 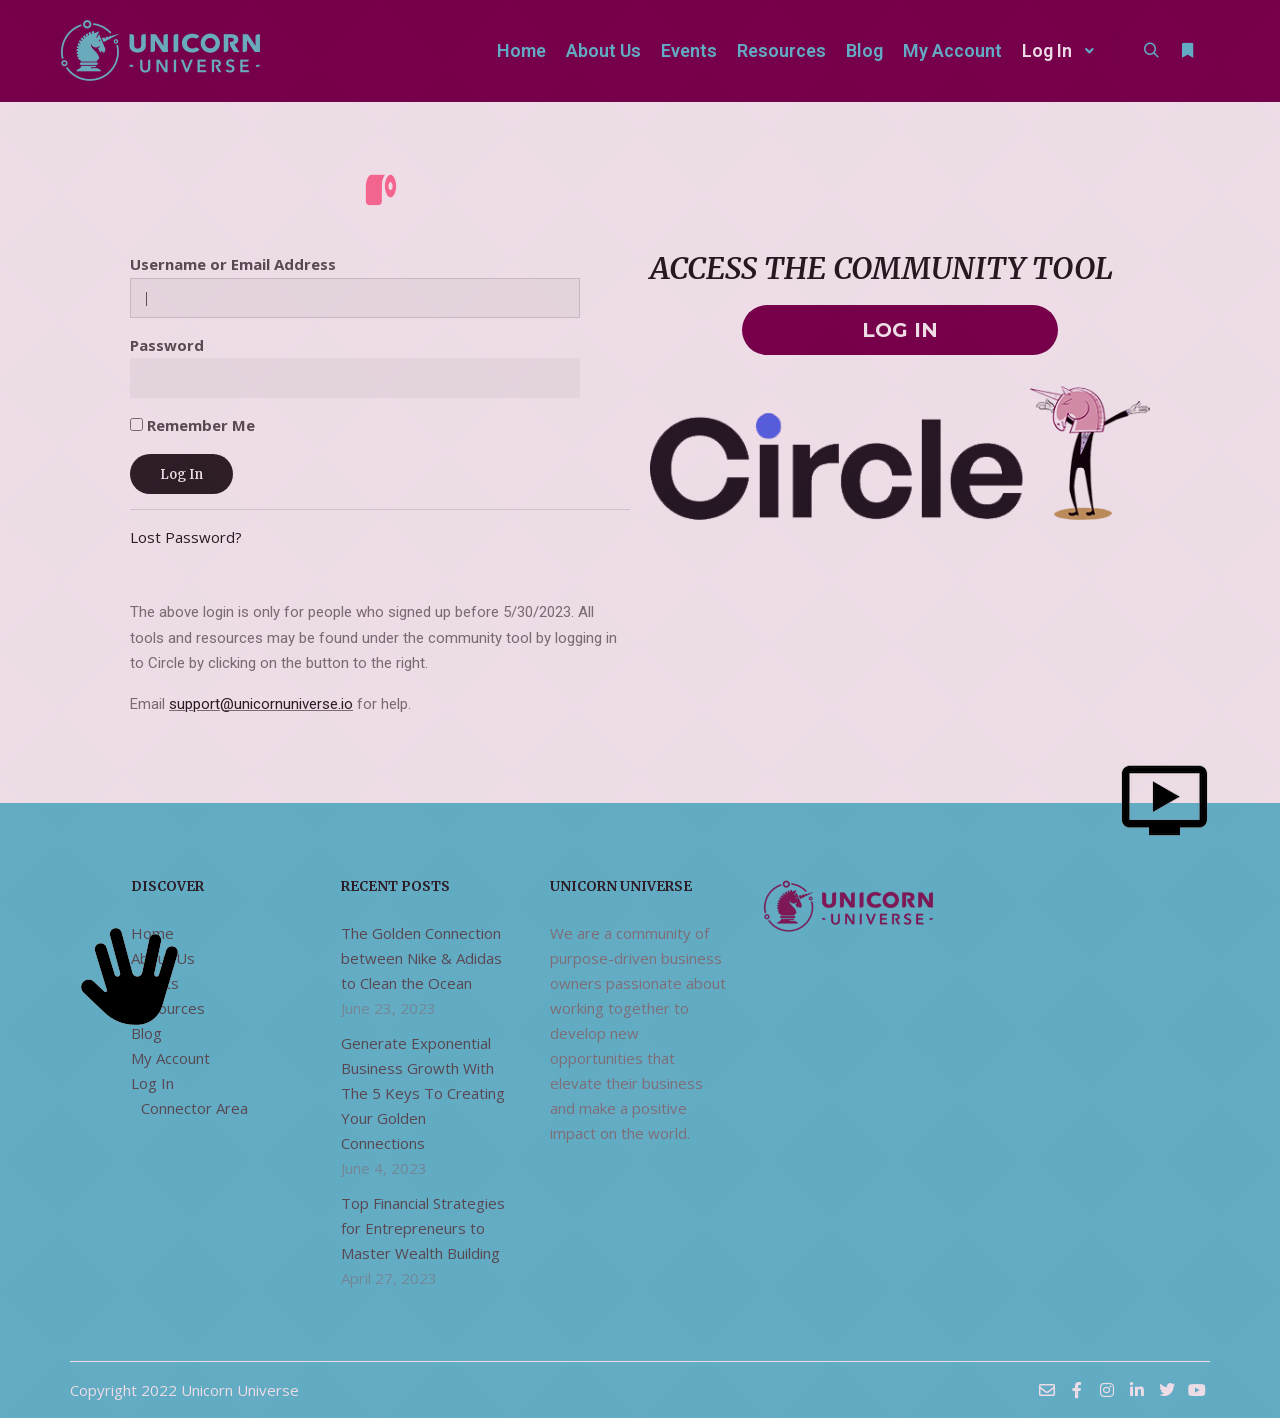 What do you see at coordinates (1164, 800) in the screenshot?
I see `access on-demand video content` at bounding box center [1164, 800].